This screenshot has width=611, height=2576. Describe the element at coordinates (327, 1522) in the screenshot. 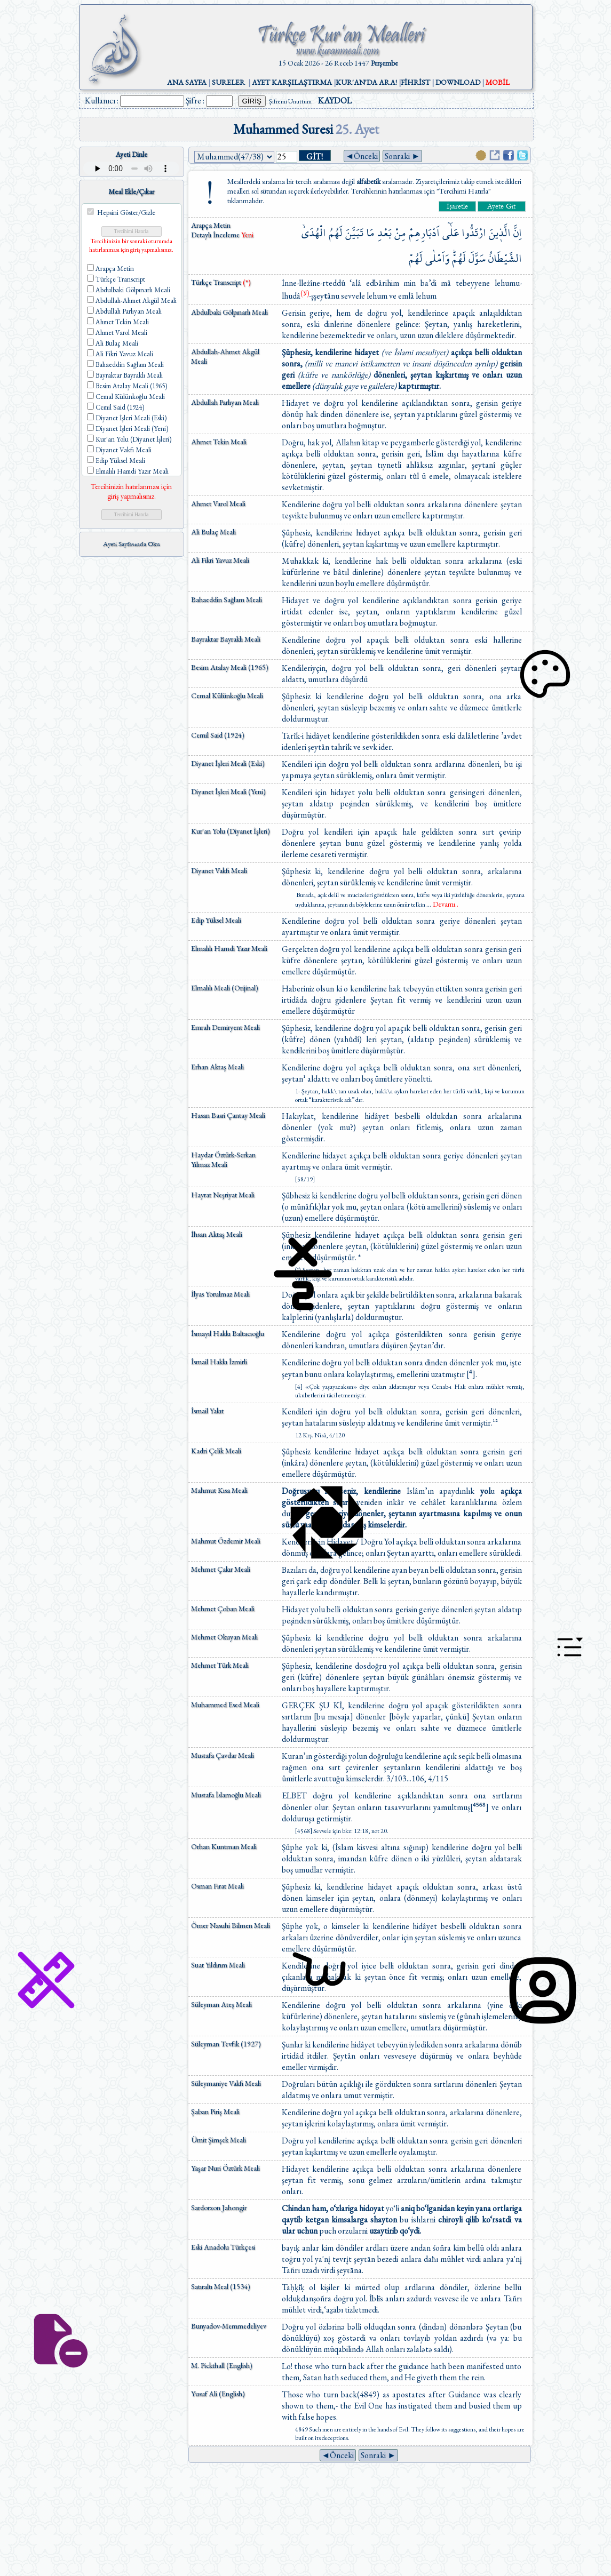

I see `adjust camera aperture settings` at that location.